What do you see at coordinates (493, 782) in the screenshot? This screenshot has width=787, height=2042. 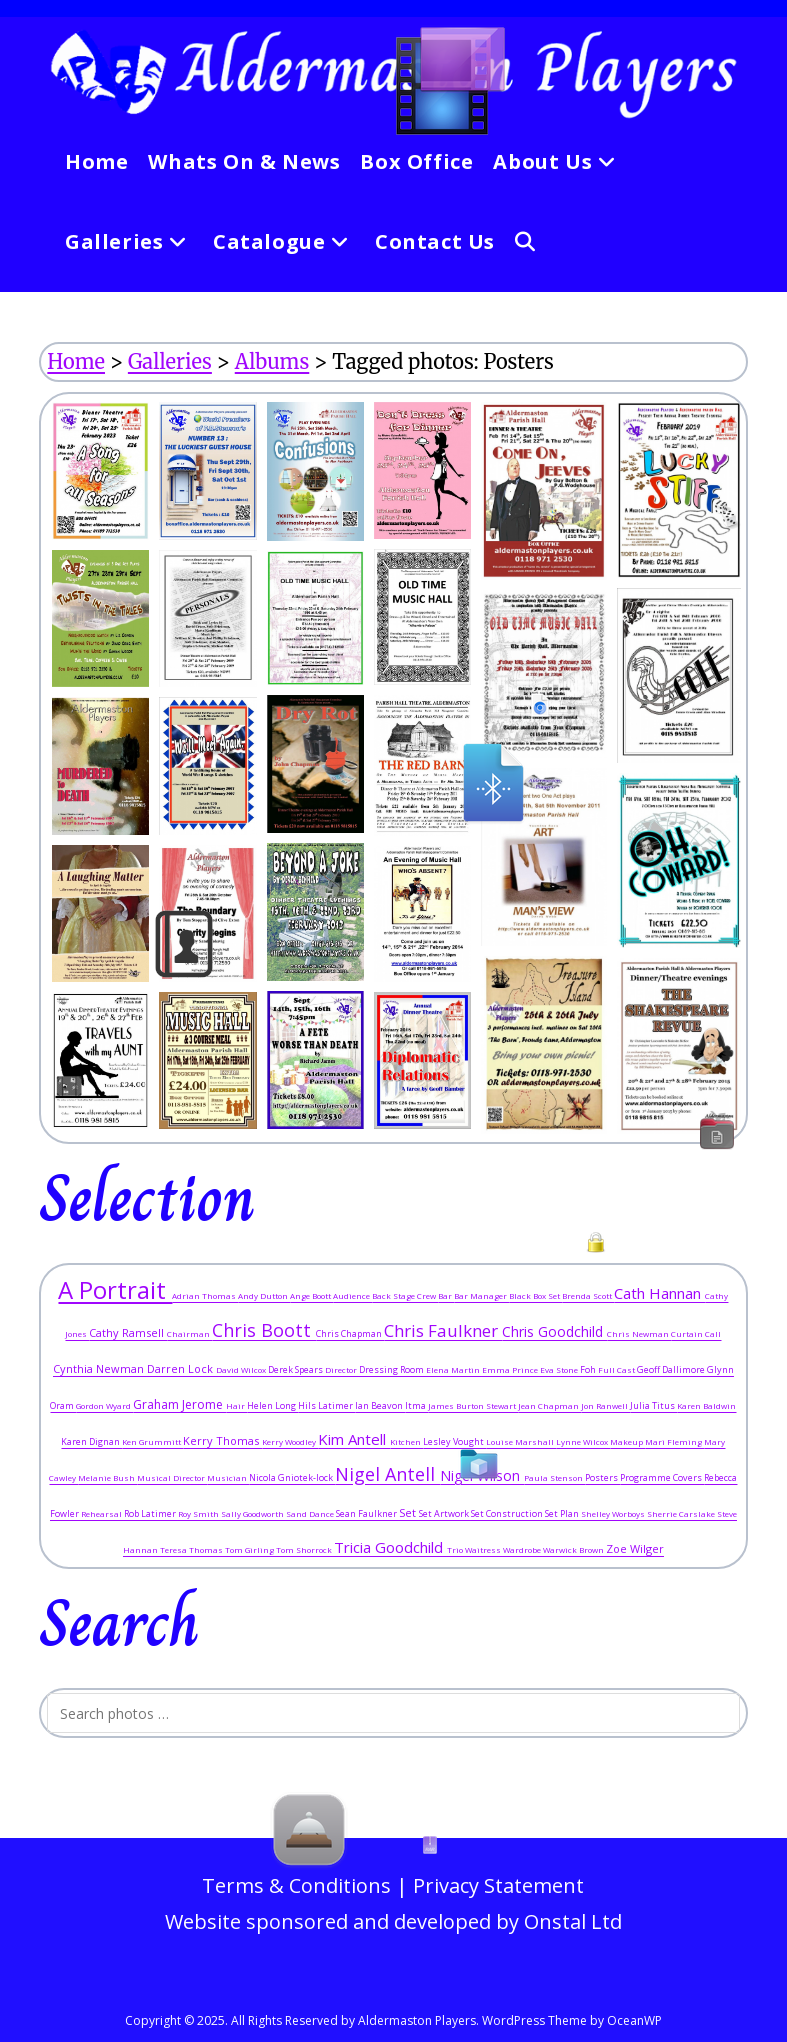 I see `send file via bluetooth` at bounding box center [493, 782].